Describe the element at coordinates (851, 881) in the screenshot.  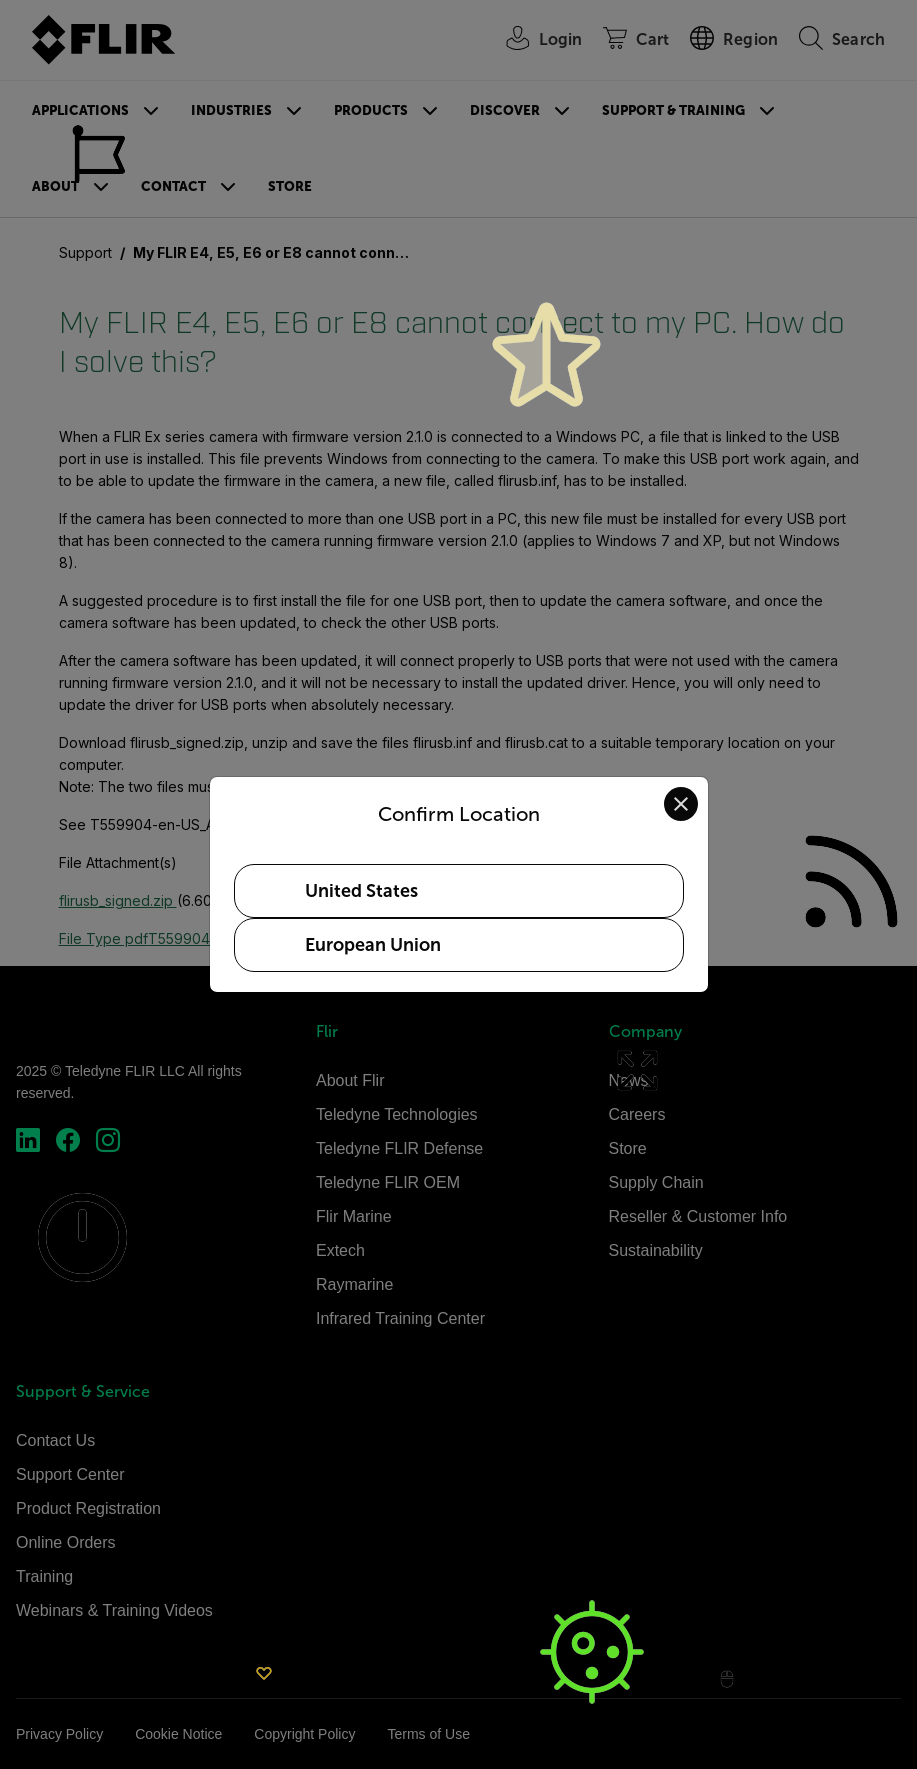
I see `subscribe to RSS feed` at that location.